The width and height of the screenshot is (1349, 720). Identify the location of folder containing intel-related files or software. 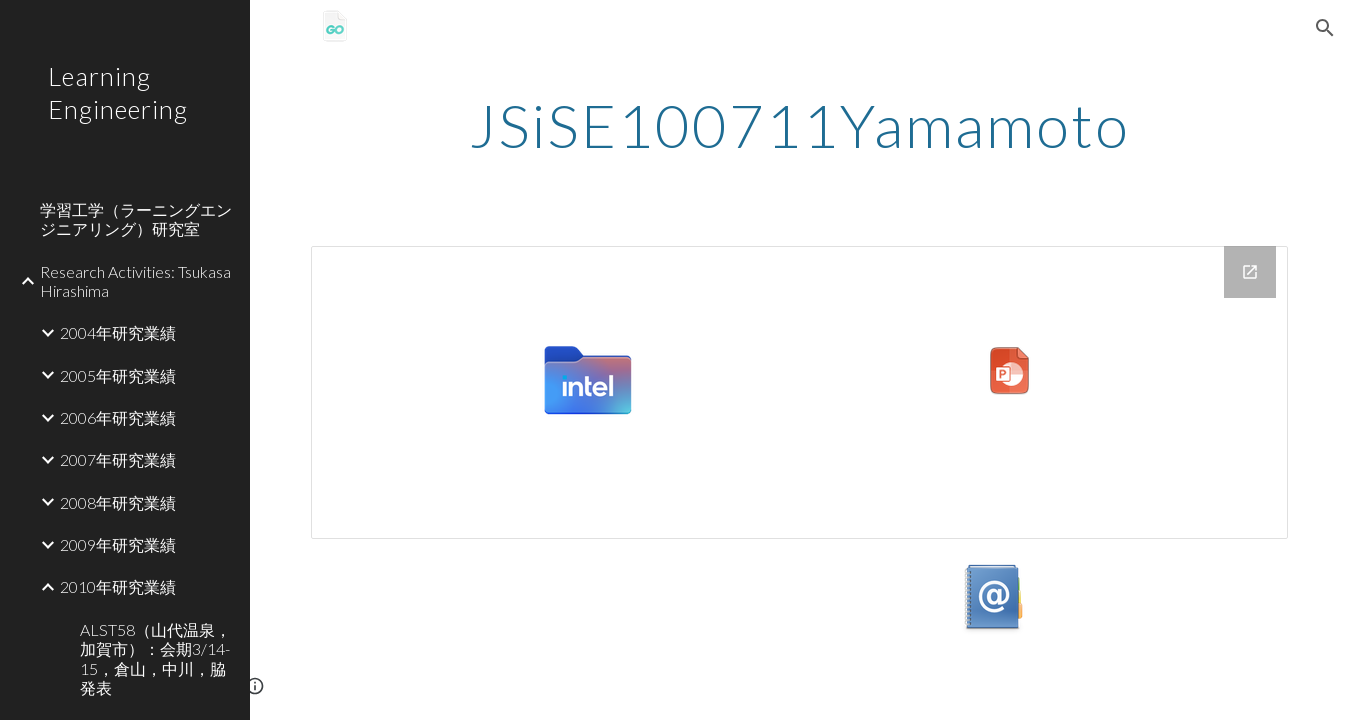
(587, 382).